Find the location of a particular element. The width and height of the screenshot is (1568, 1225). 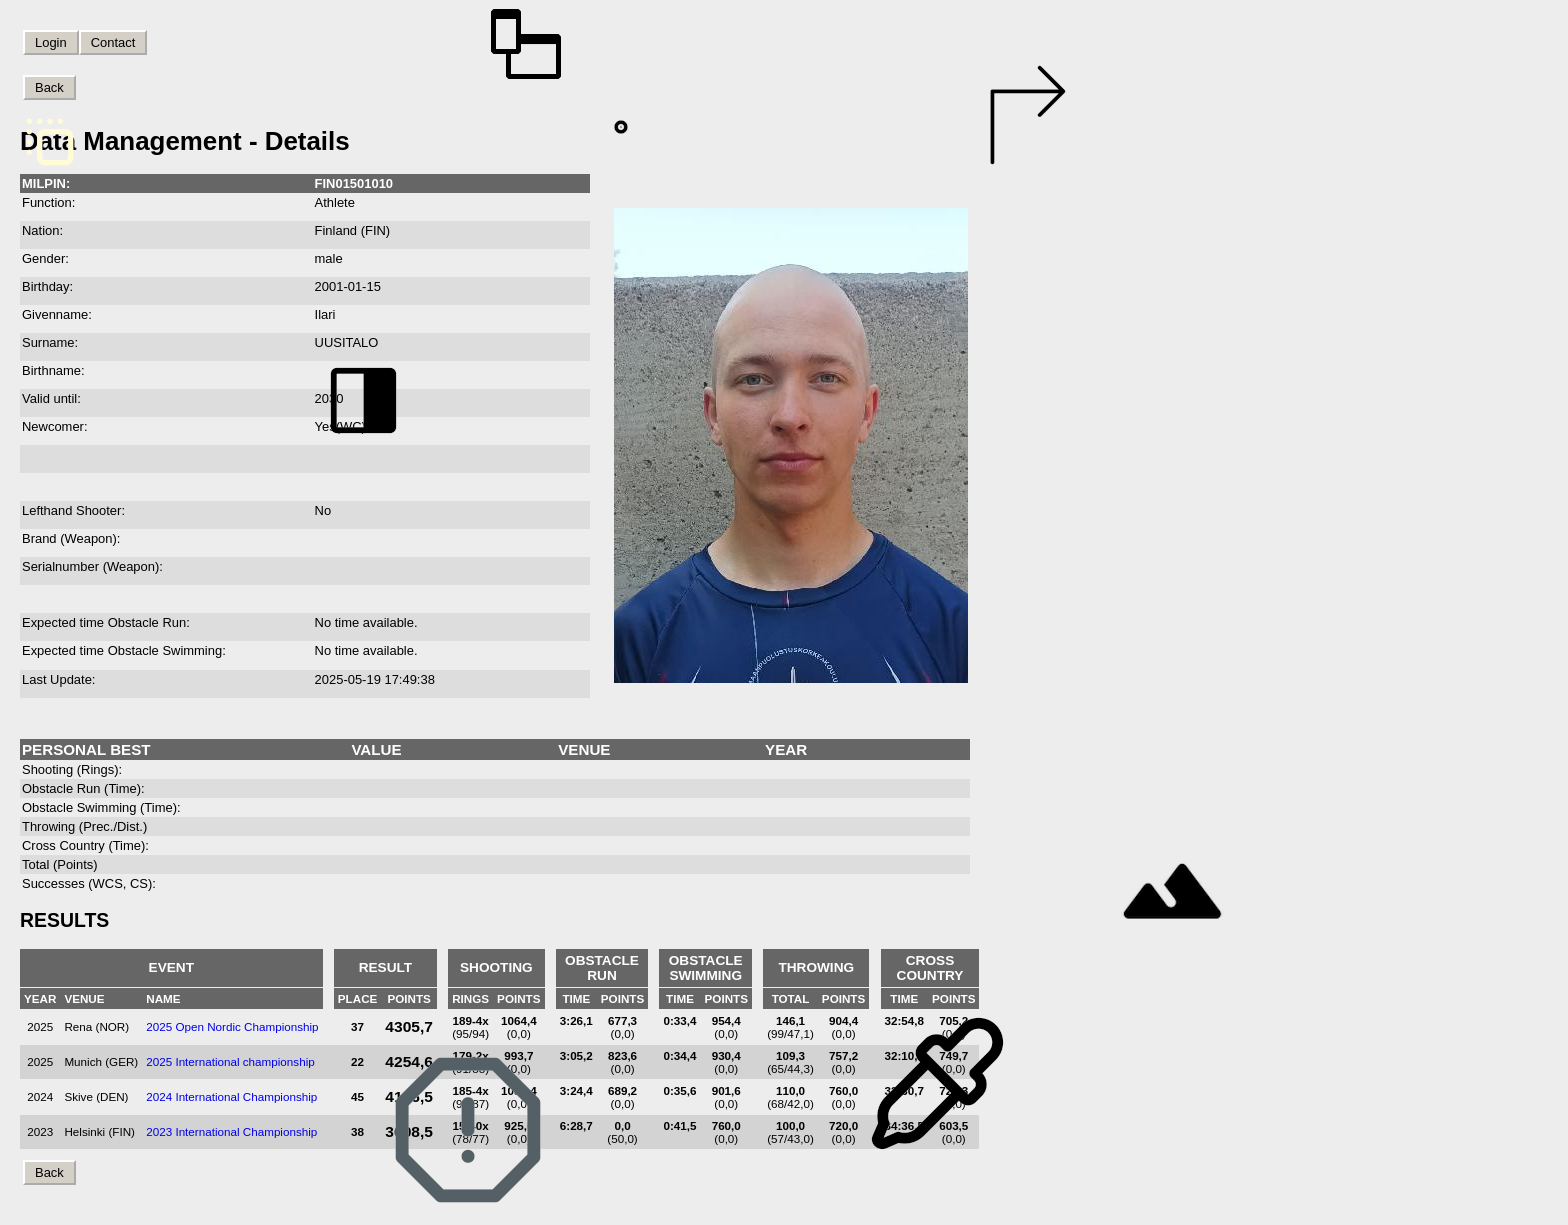

drag and drop to reorder items is located at coordinates (50, 142).